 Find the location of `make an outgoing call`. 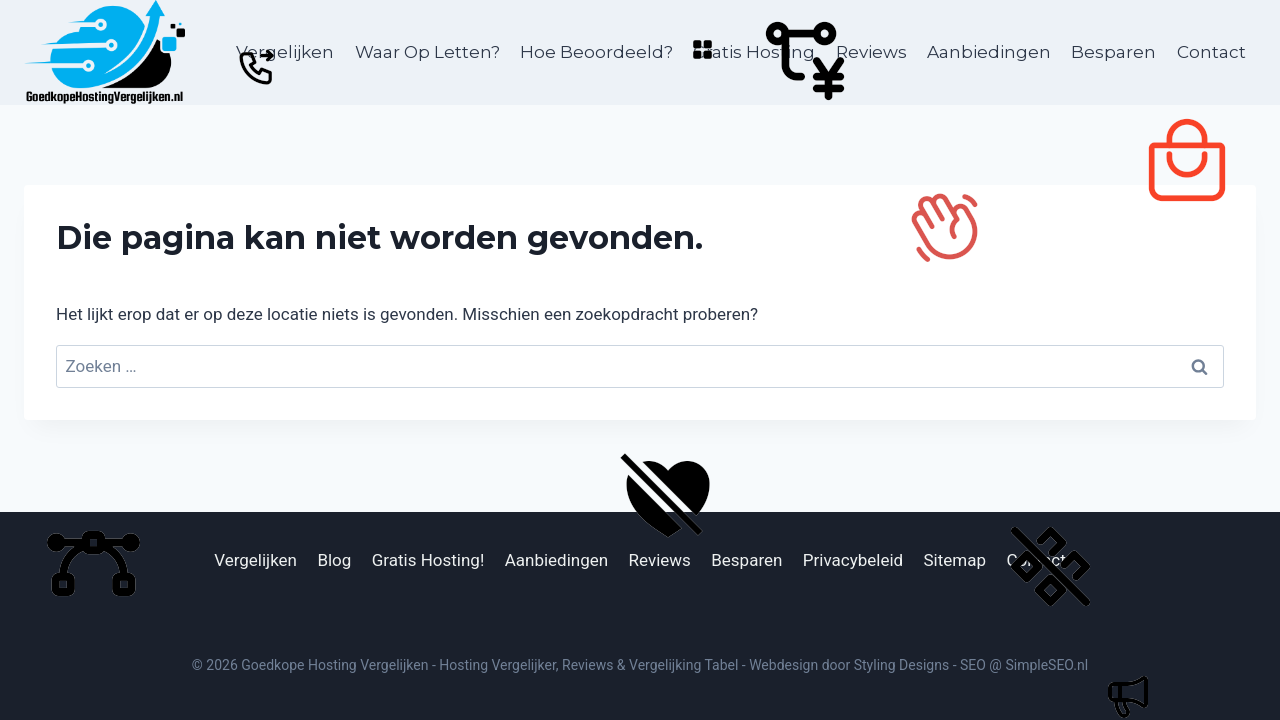

make an outgoing call is located at coordinates (256, 67).